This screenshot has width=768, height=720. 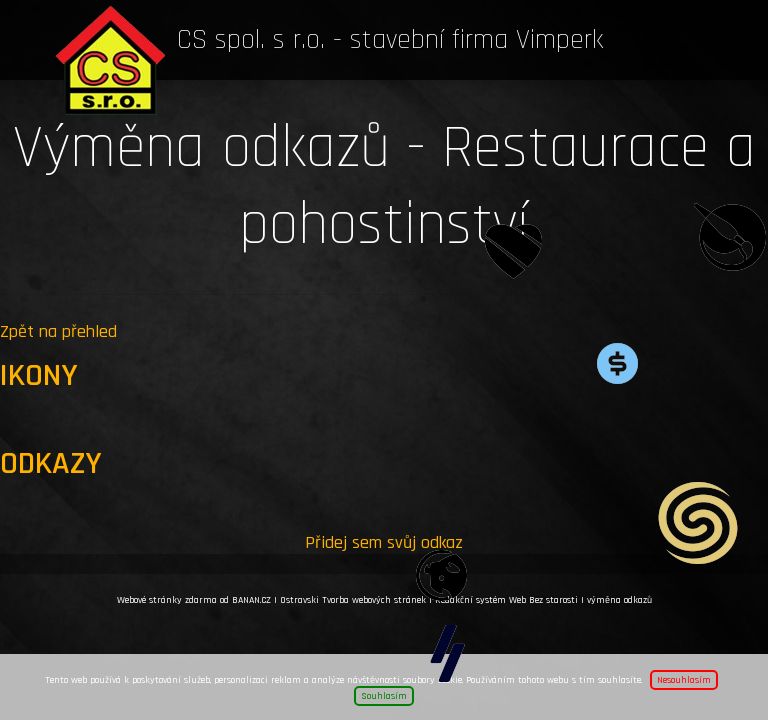 What do you see at coordinates (513, 251) in the screenshot?
I see `open the Southwest Airlines app` at bounding box center [513, 251].